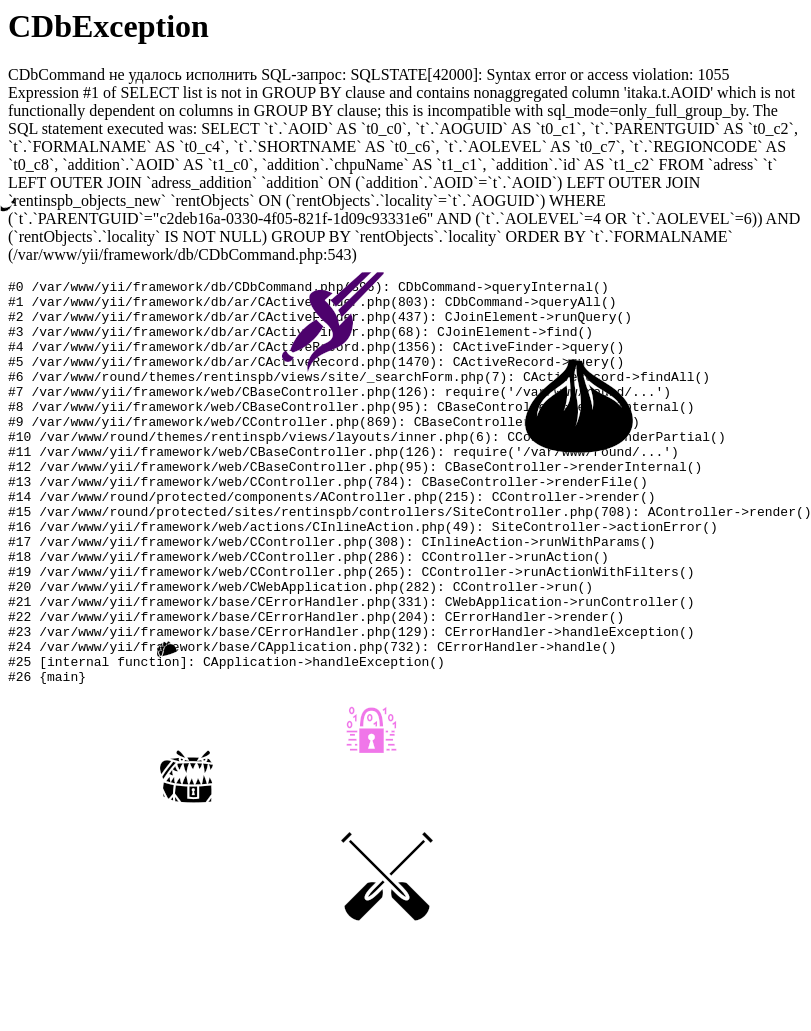 This screenshot has width=811, height=1031. Describe the element at coordinates (333, 323) in the screenshot. I see `access weapons or combat equipment` at that location.